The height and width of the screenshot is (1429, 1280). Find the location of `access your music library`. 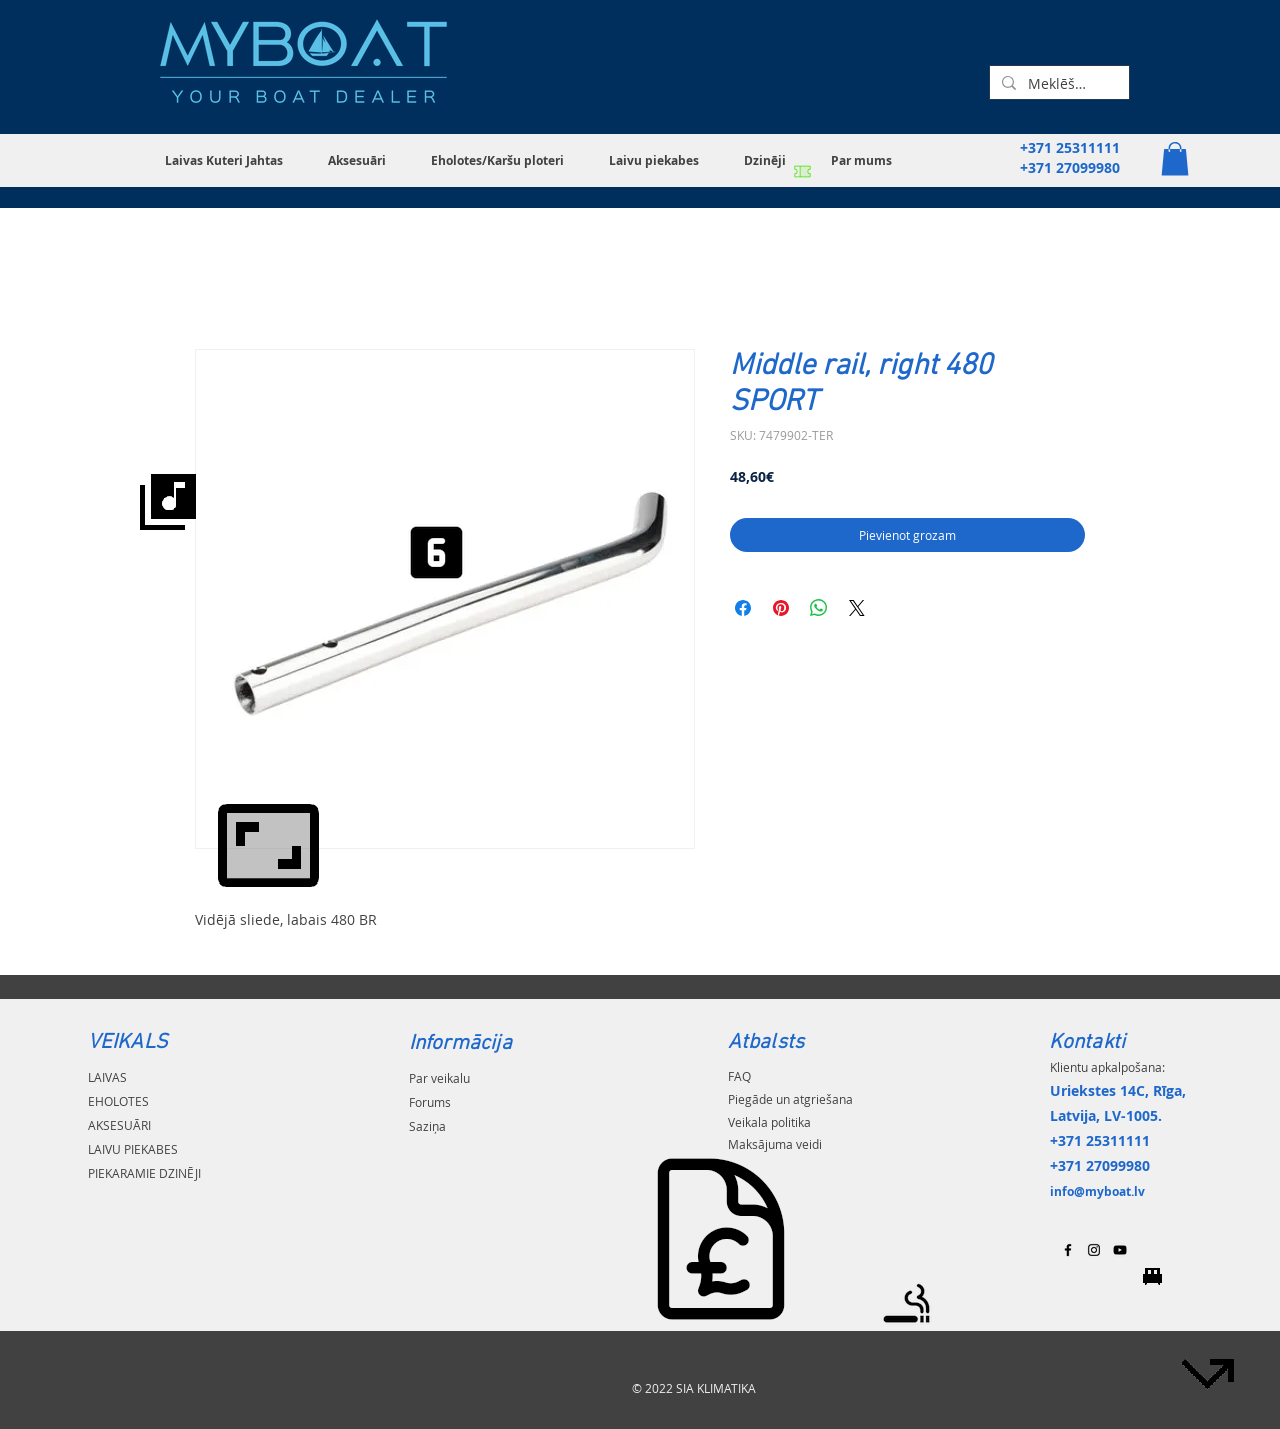

access your music library is located at coordinates (168, 502).